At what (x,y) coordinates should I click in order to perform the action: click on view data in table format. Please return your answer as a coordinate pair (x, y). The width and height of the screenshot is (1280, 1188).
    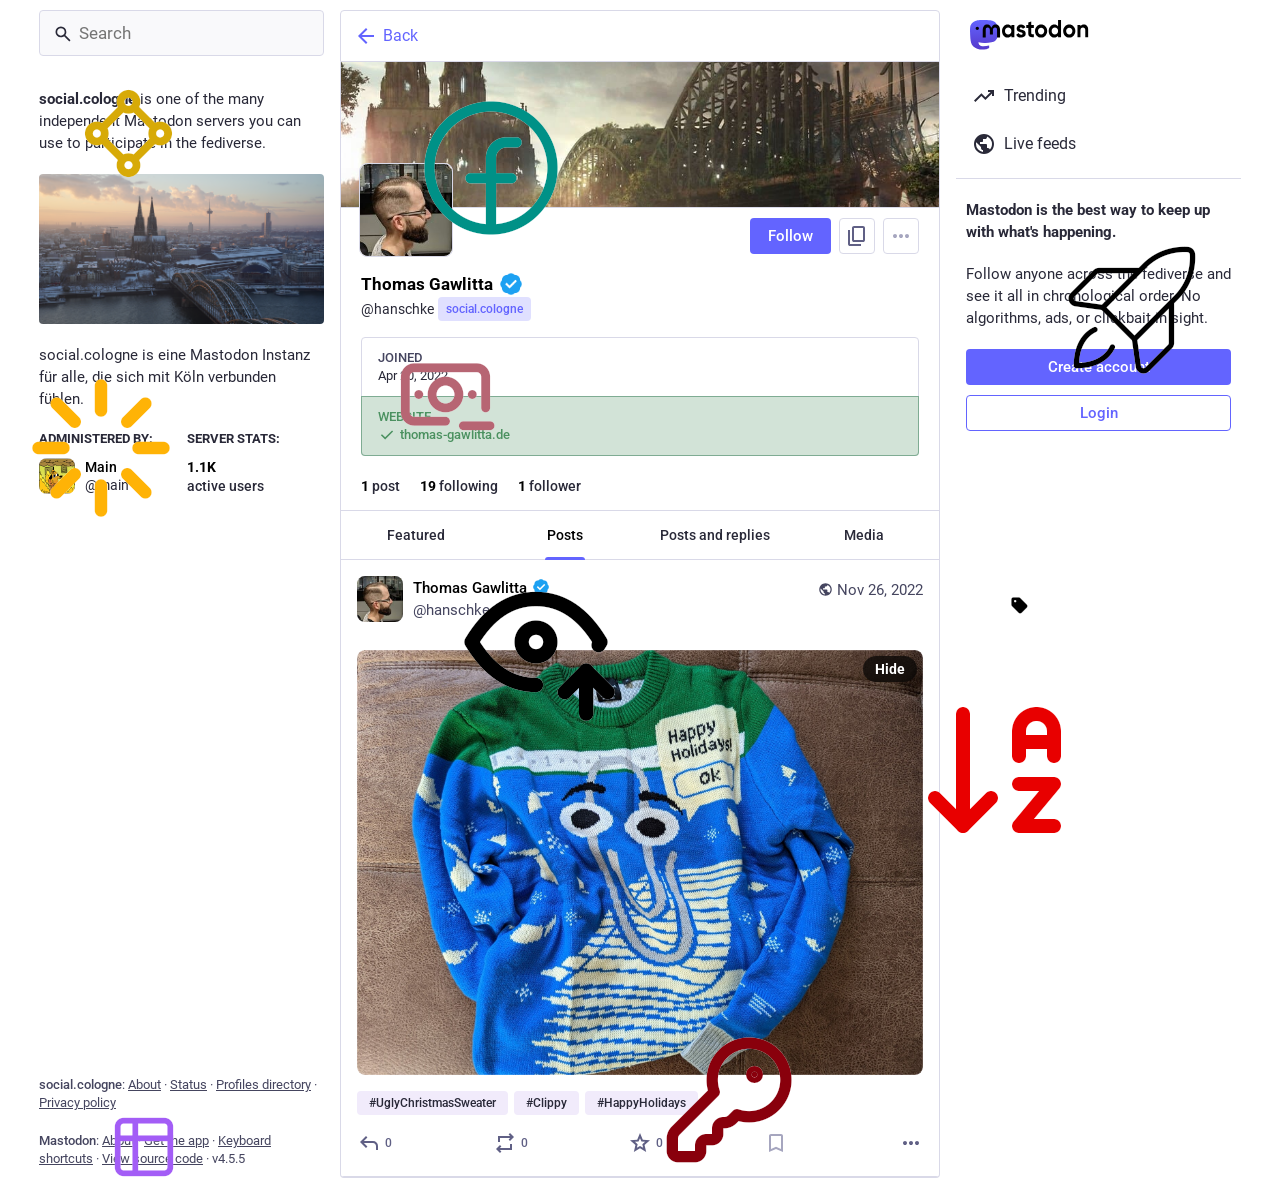
    Looking at the image, I should click on (144, 1147).